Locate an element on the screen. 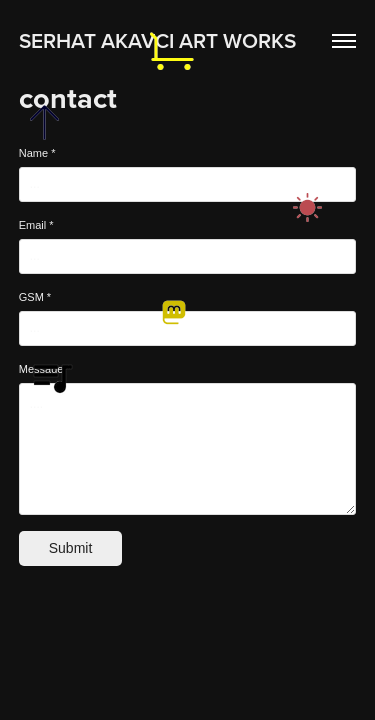  scroll to top of page is located at coordinates (44, 122).